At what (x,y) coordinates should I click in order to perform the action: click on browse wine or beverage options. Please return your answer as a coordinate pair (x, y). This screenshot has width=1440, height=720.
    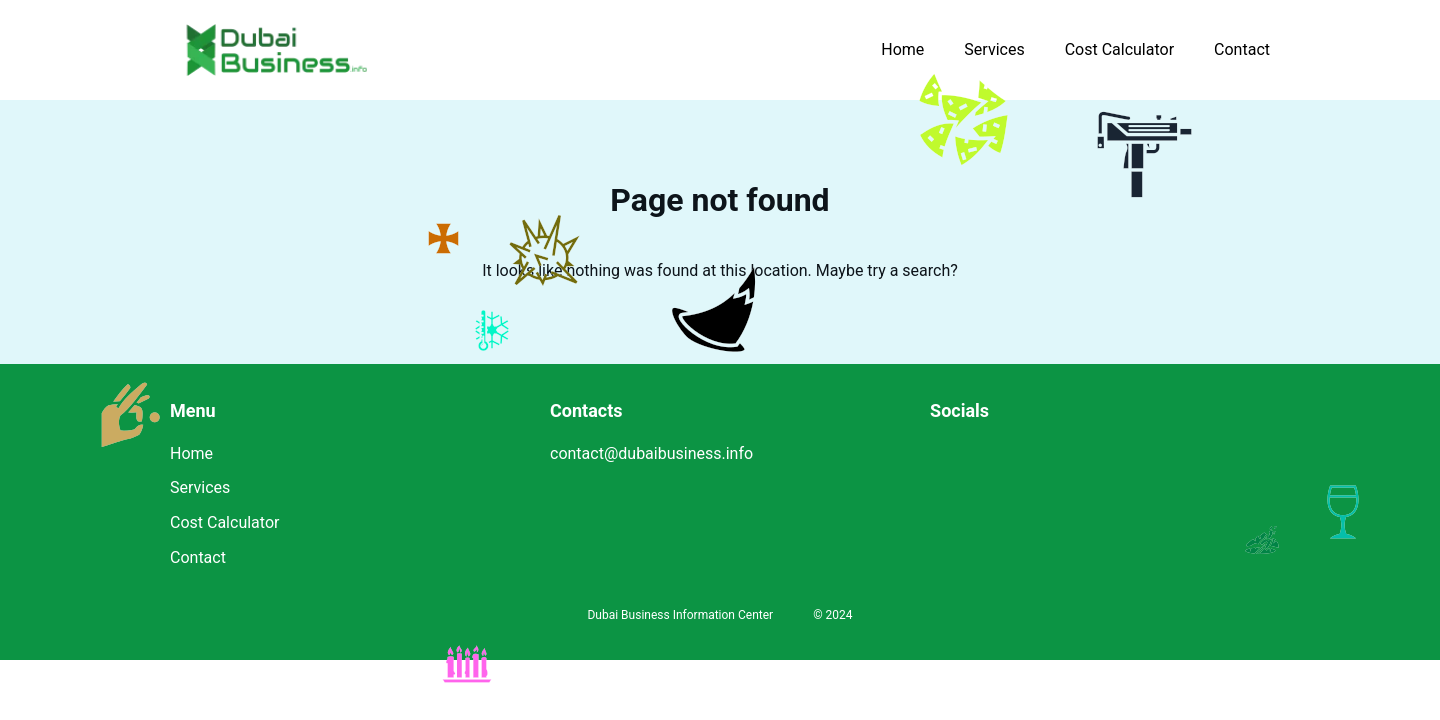
    Looking at the image, I should click on (1343, 512).